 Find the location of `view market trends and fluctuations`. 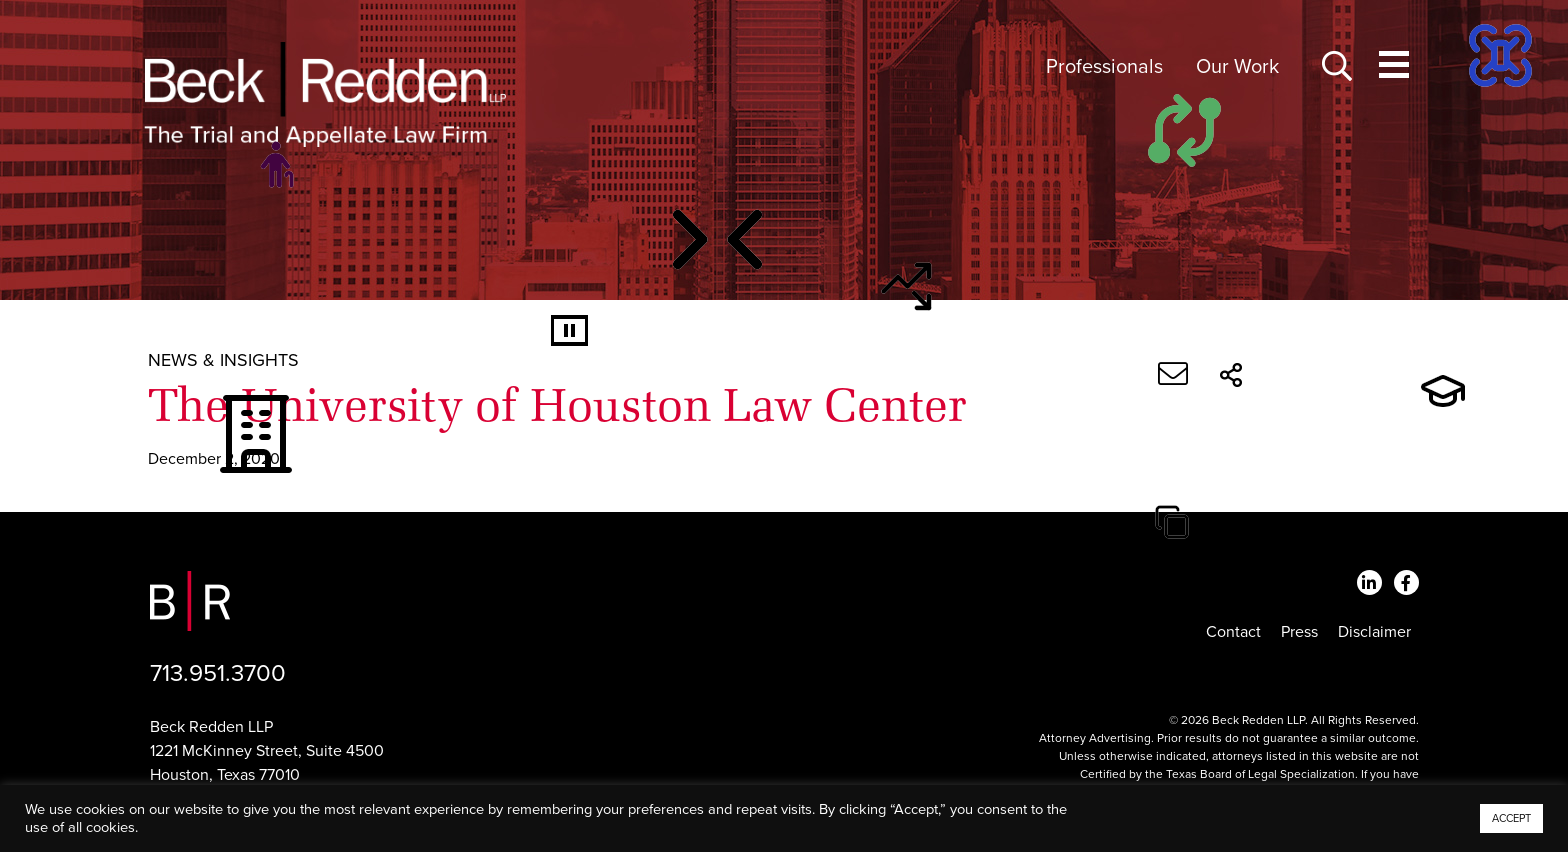

view market trends and fluctuations is located at coordinates (907, 286).